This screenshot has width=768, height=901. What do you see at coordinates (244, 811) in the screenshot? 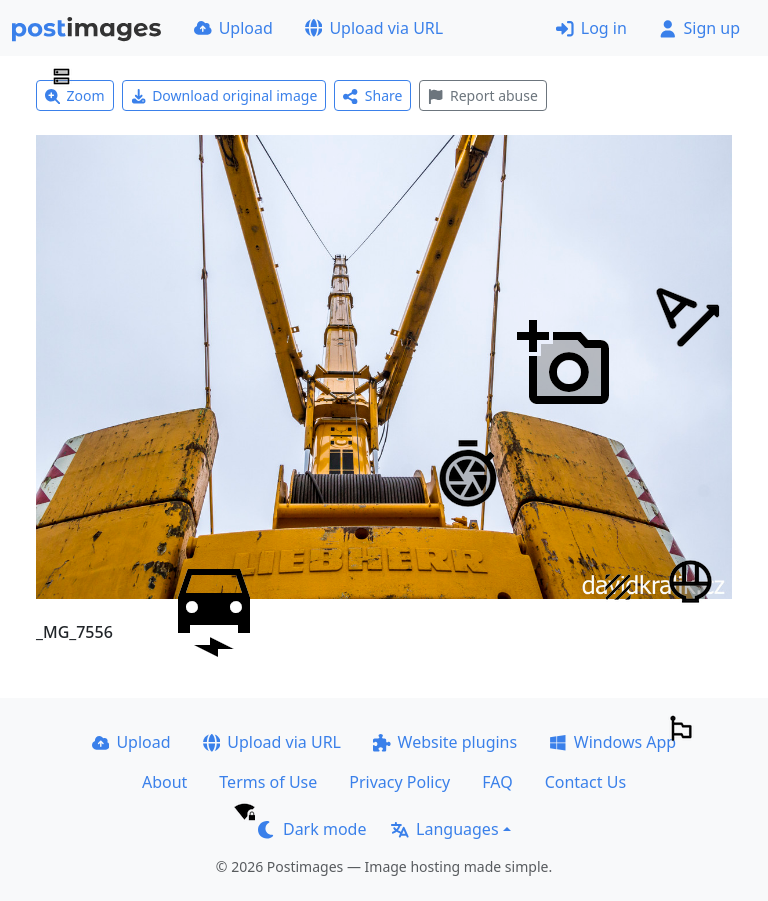
I see `connected to a secure wifi network` at bounding box center [244, 811].